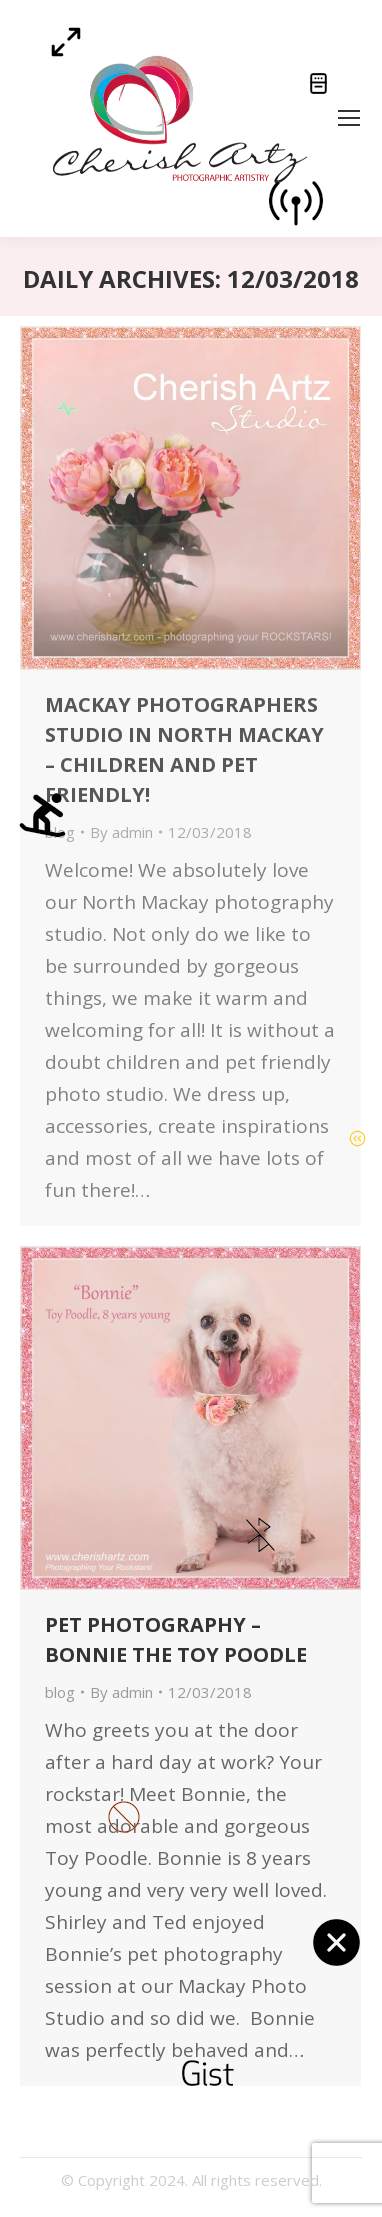  I want to click on maximize window to full screen, so click(66, 42).